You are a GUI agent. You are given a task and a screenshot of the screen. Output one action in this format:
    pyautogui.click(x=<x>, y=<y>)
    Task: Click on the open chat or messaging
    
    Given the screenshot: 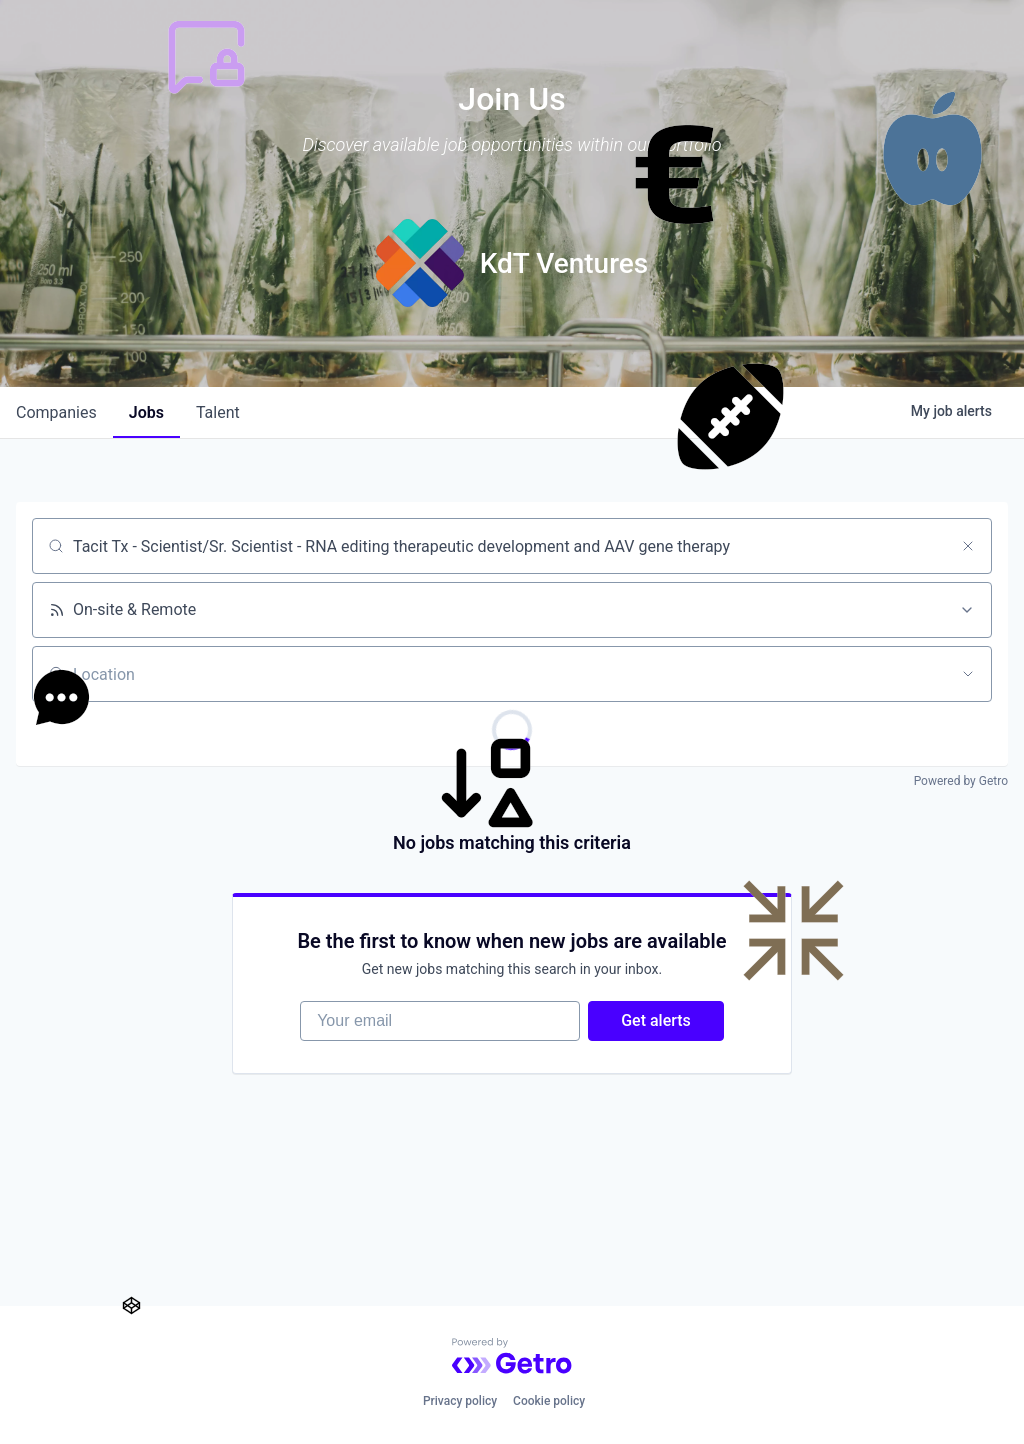 What is the action you would take?
    pyautogui.click(x=61, y=697)
    